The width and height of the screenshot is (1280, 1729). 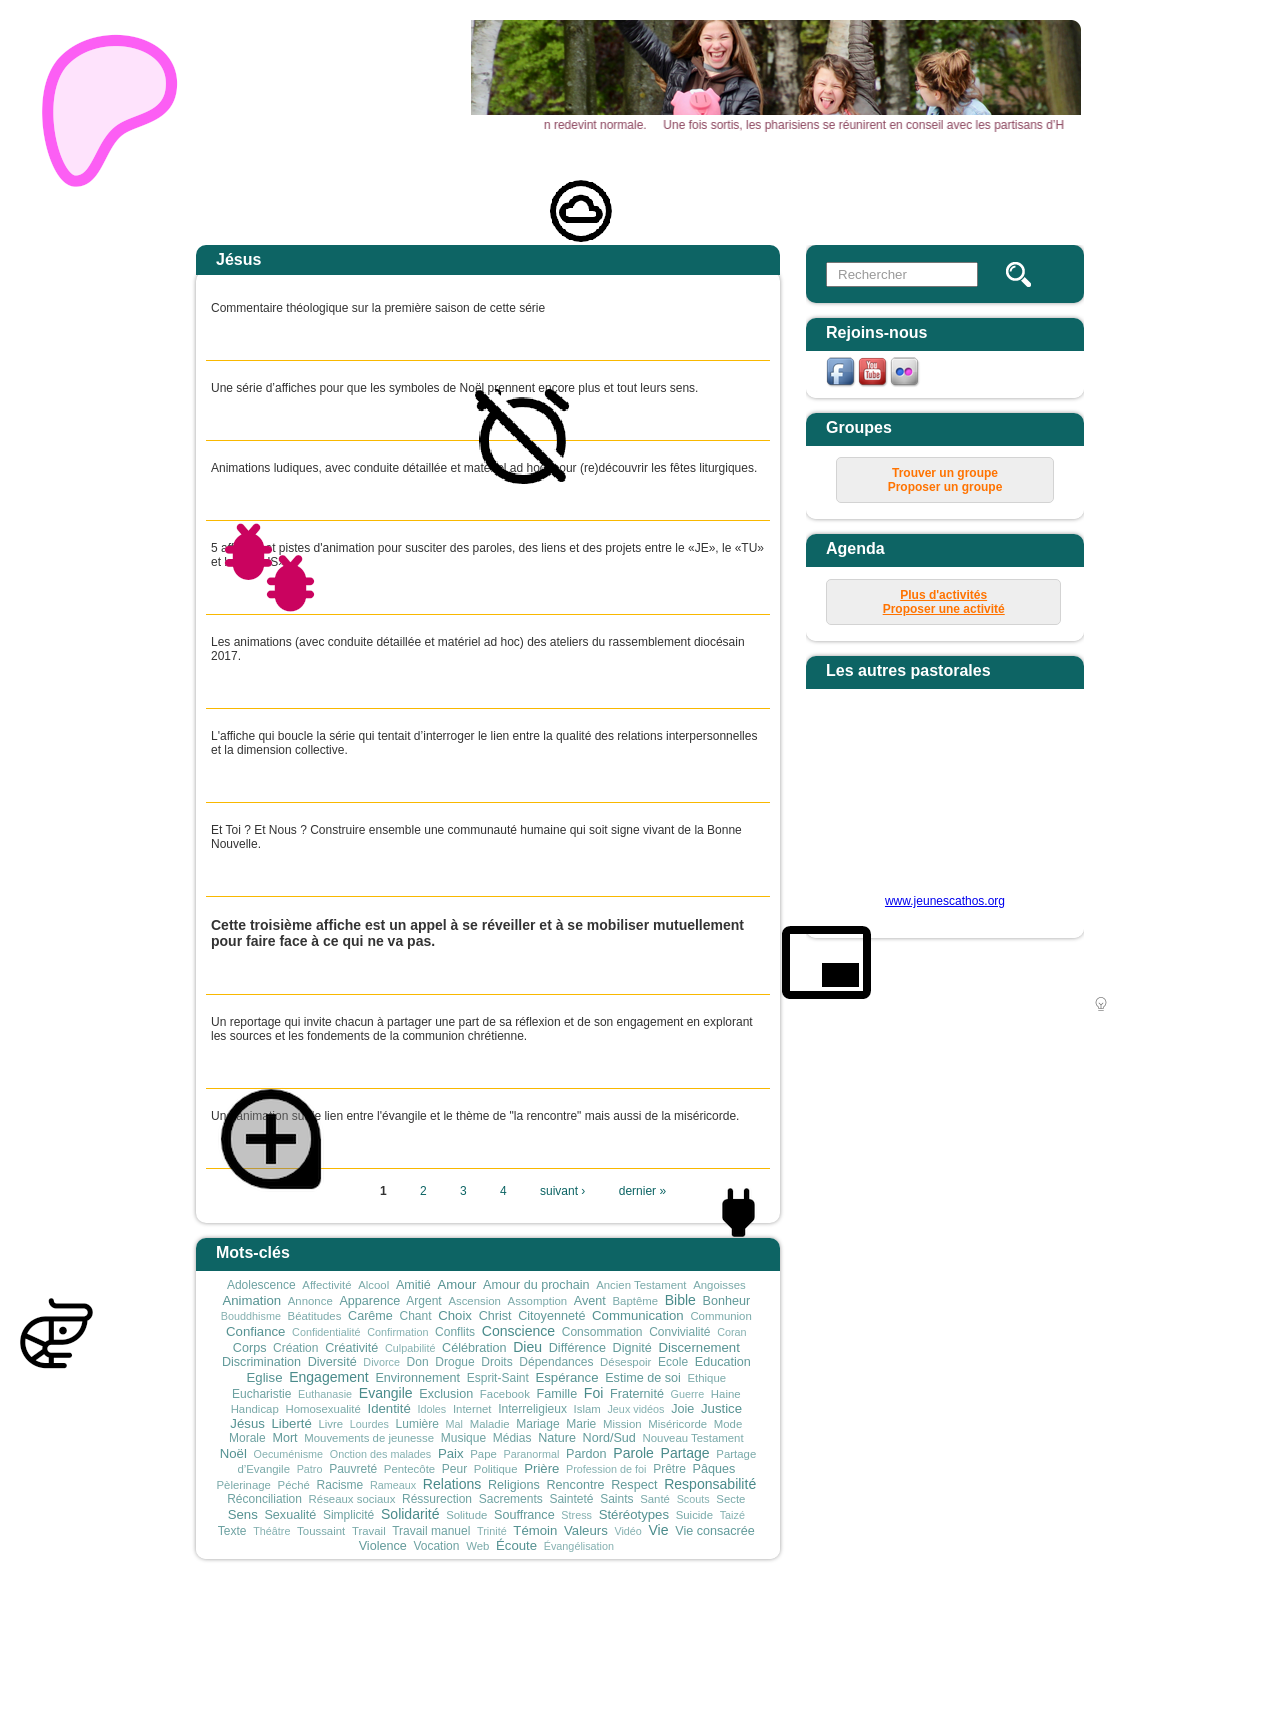 What do you see at coordinates (738, 1212) in the screenshot?
I see `indicates device is charging or connected to power` at bounding box center [738, 1212].